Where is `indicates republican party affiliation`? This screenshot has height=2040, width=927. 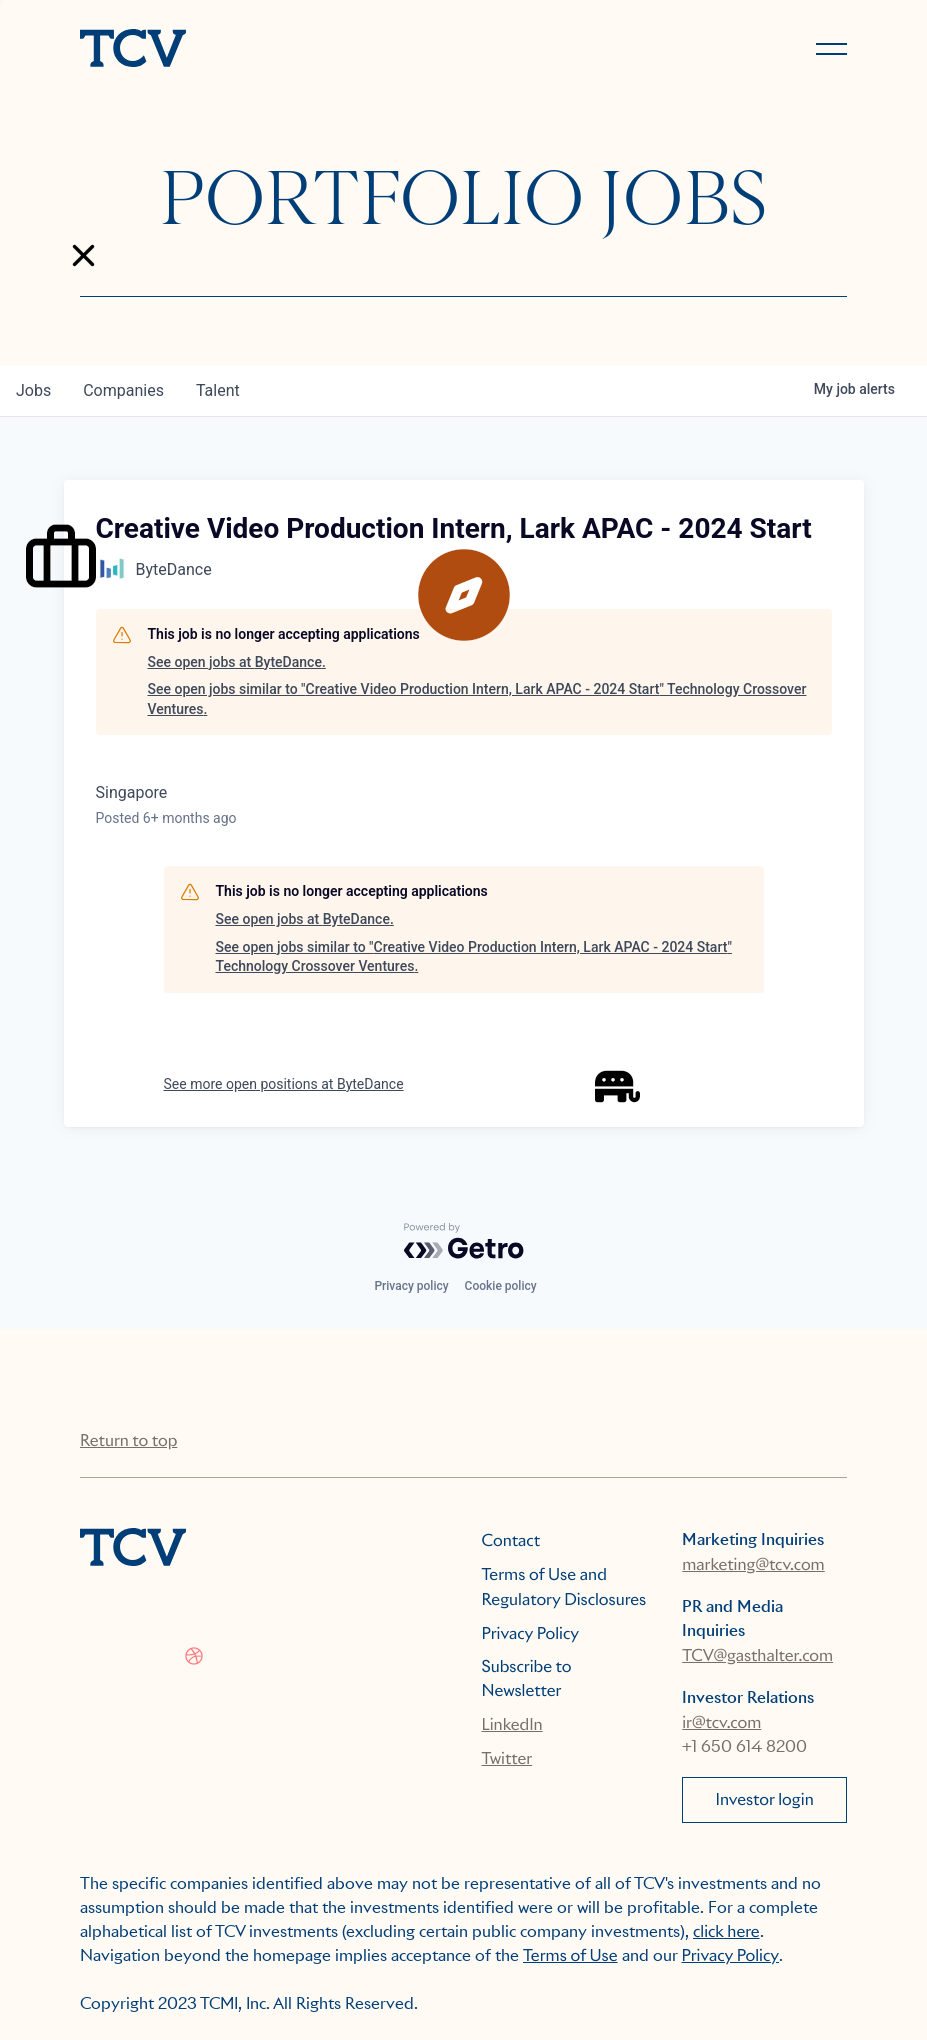
indicates republican party affiliation is located at coordinates (617, 1086).